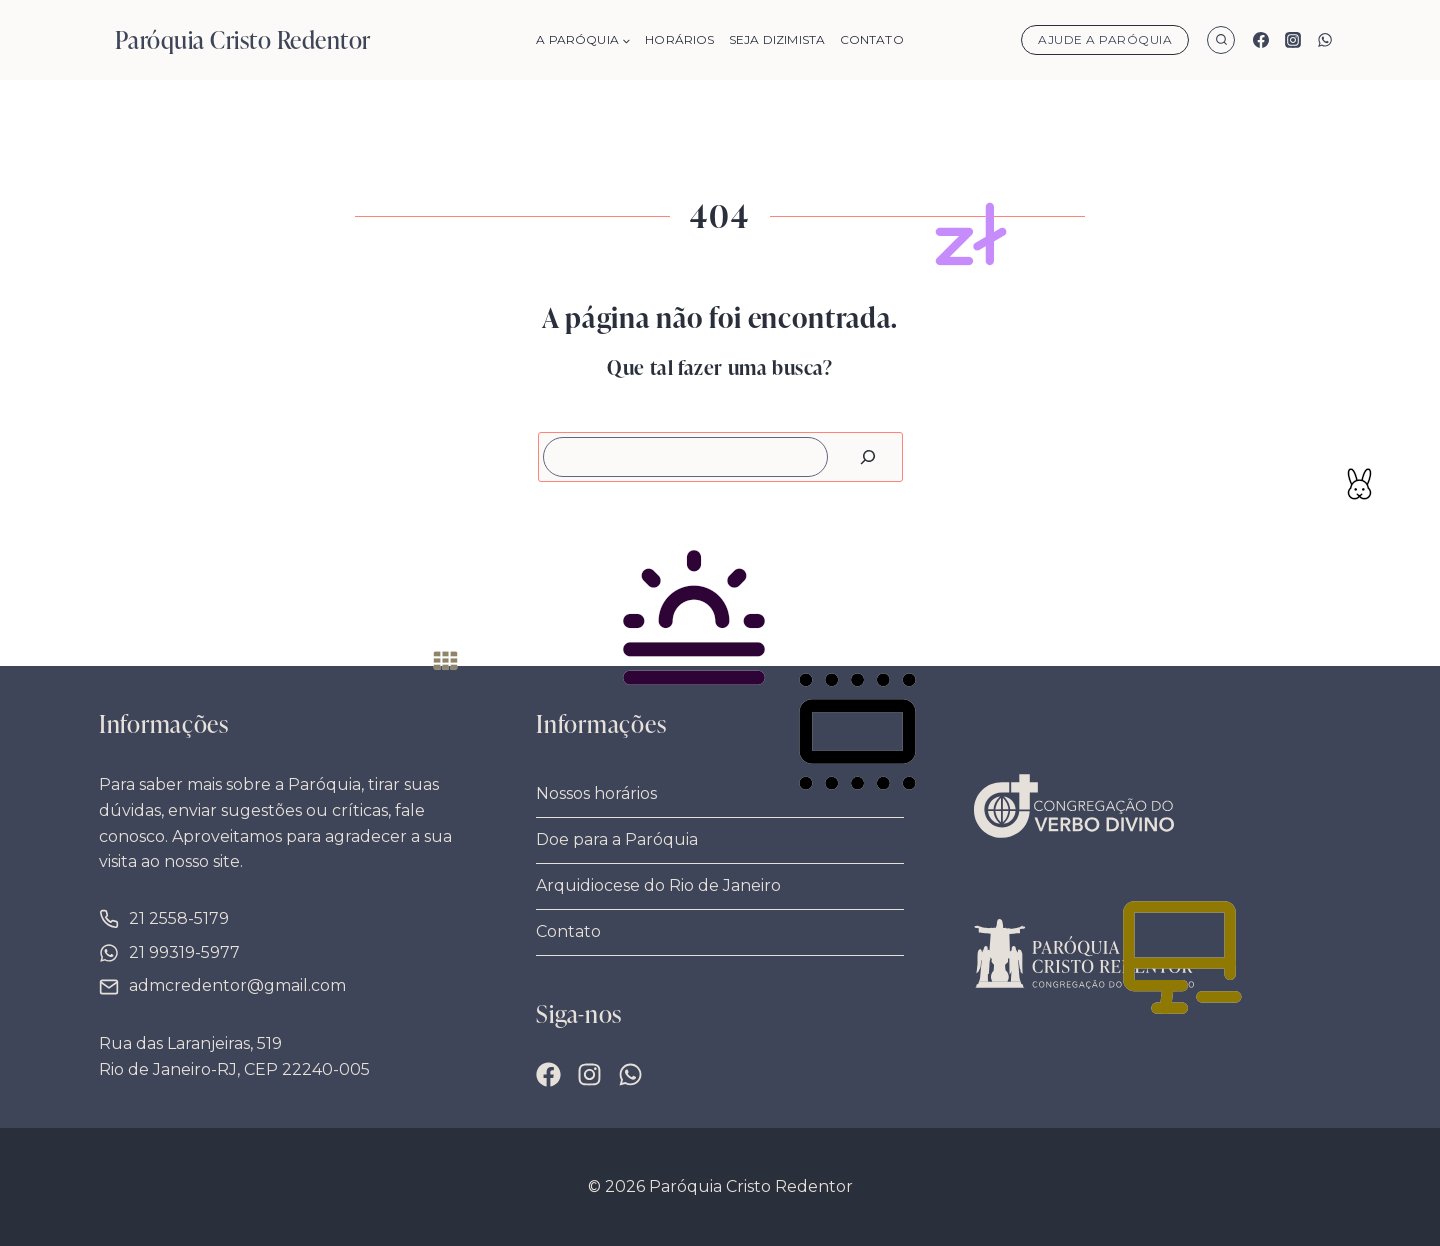  I want to click on open app drawer or menu, so click(445, 660).